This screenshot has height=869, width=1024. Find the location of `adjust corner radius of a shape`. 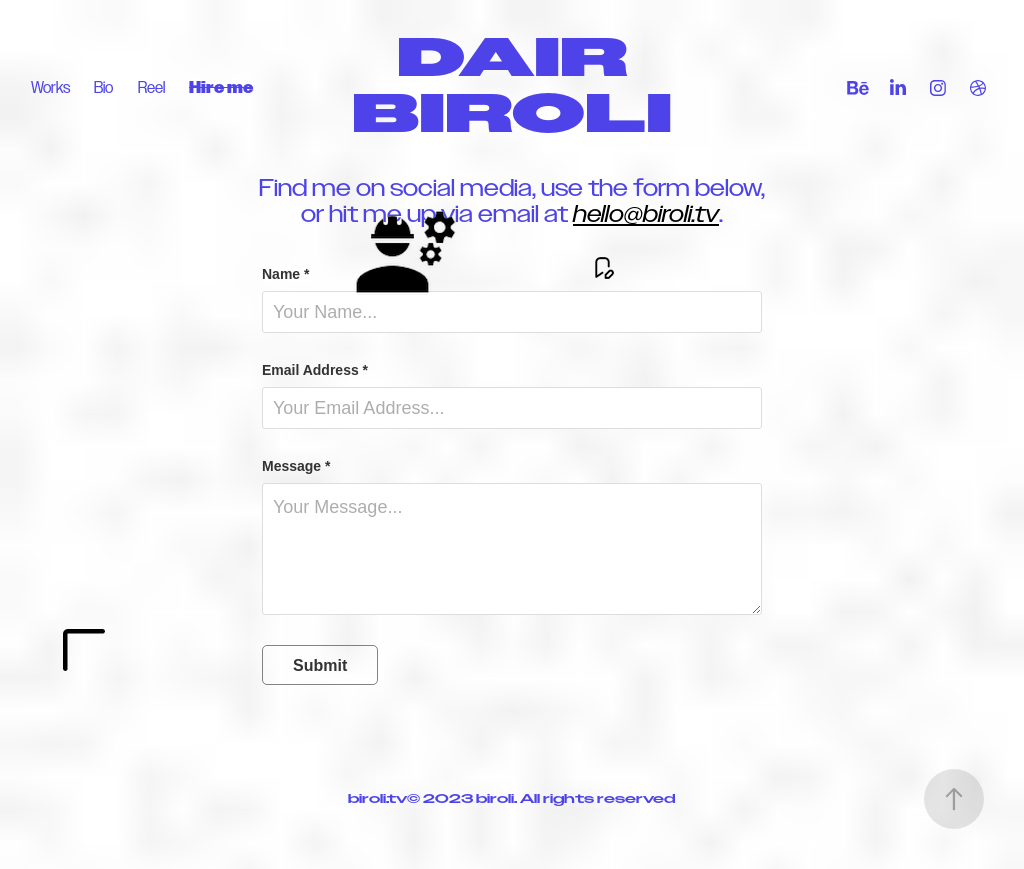

adjust corner radius of a shape is located at coordinates (84, 650).